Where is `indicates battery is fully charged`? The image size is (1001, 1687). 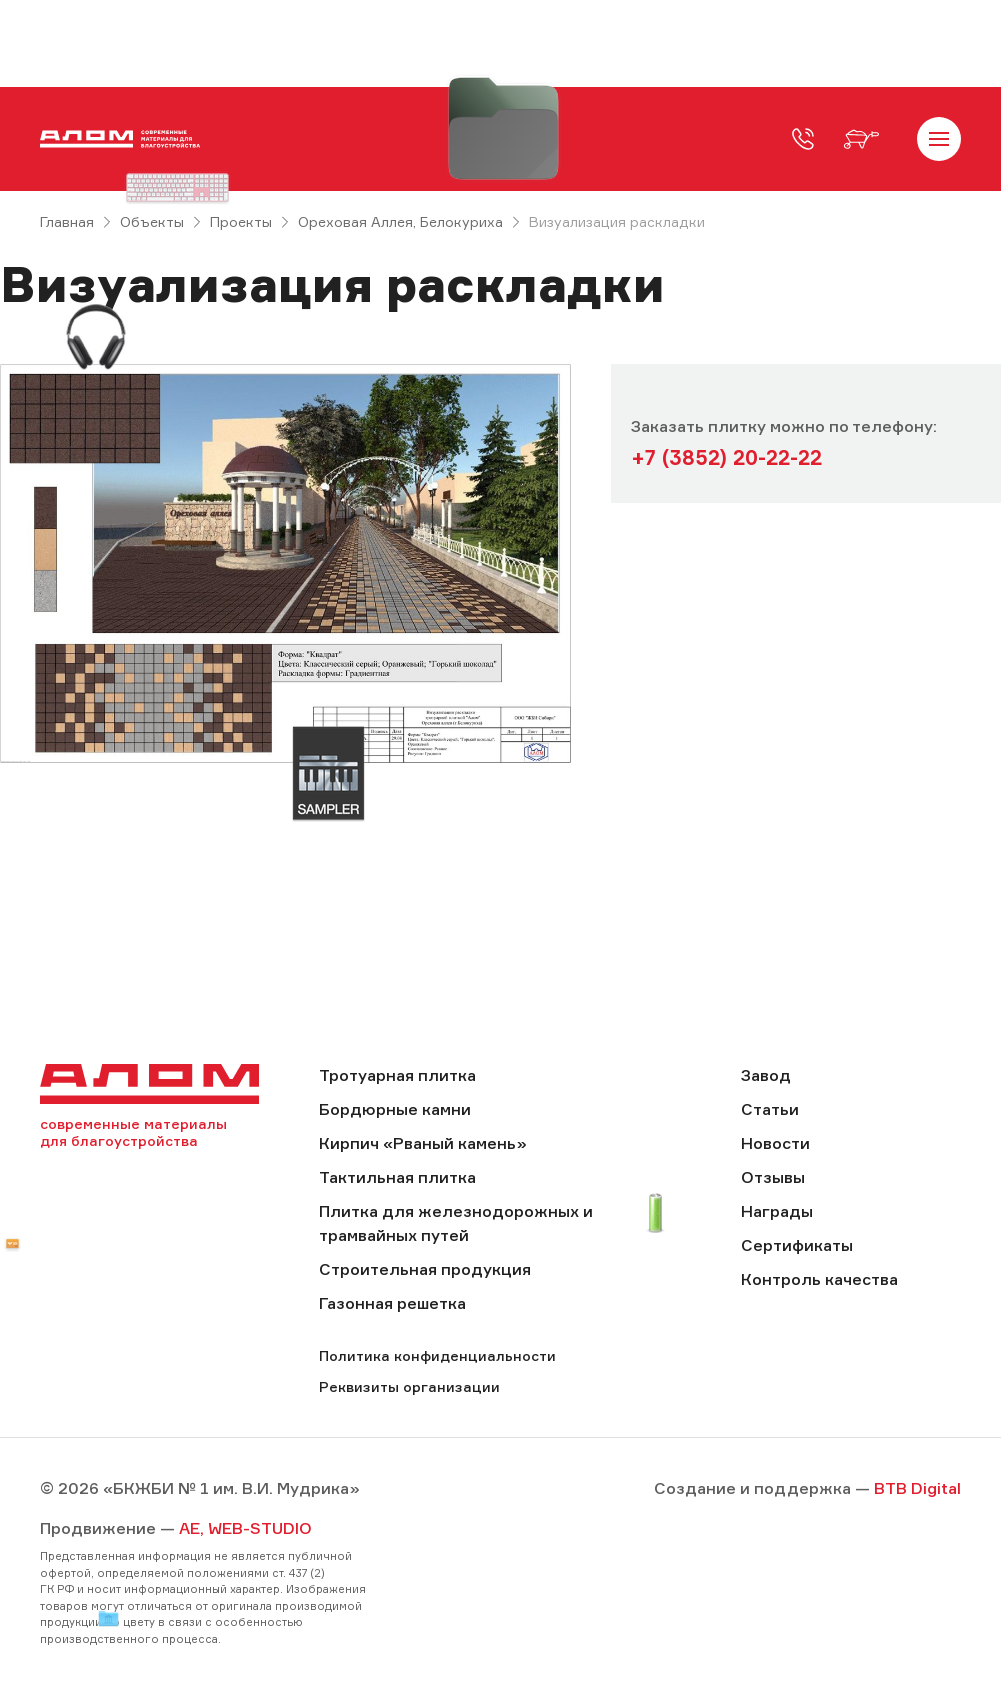 indicates battery is fully charged is located at coordinates (655, 1213).